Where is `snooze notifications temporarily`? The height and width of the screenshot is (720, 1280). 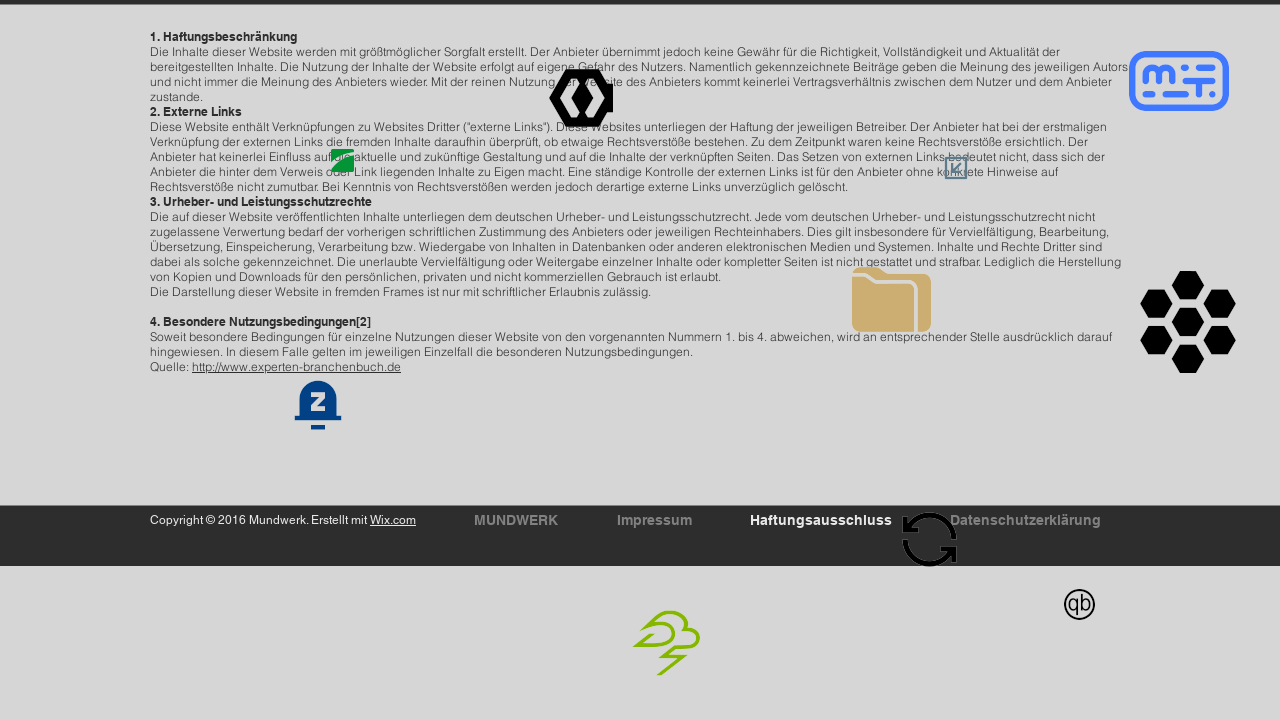 snooze notifications temporarily is located at coordinates (318, 404).